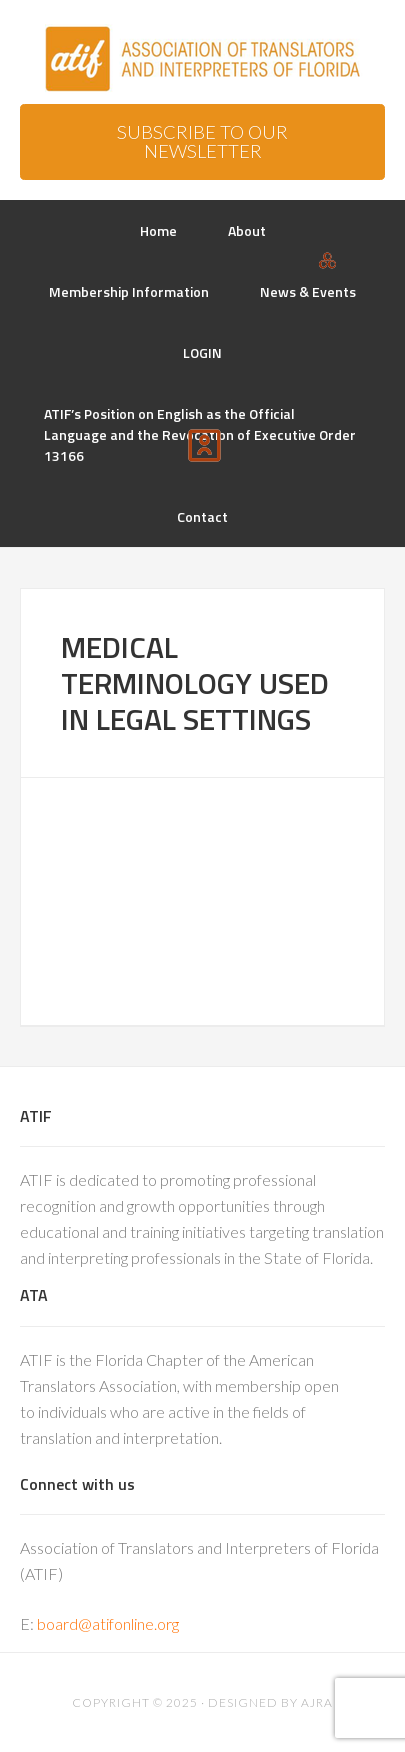 The width and height of the screenshot is (405, 1752). What do you see at coordinates (204, 445) in the screenshot?
I see `view account profile` at bounding box center [204, 445].